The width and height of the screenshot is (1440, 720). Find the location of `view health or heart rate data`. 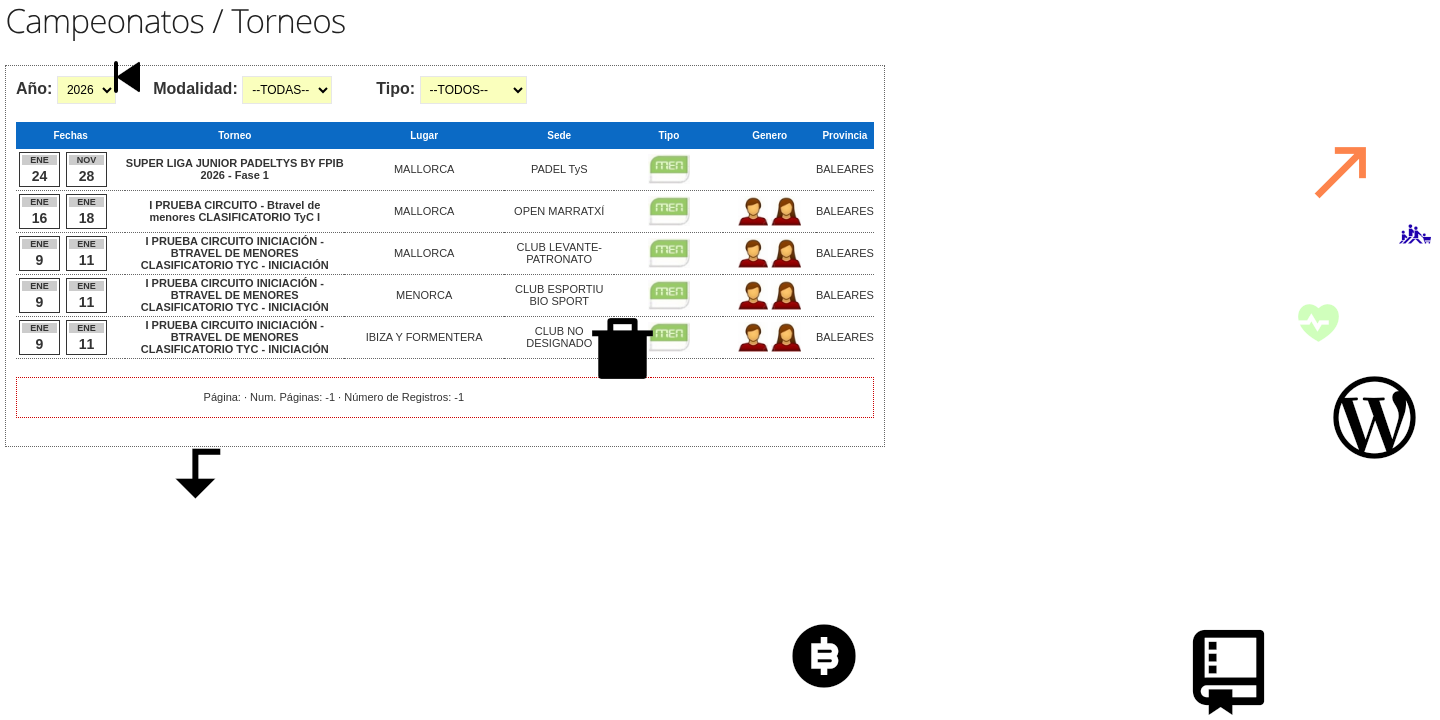

view health or heart rate data is located at coordinates (1318, 322).